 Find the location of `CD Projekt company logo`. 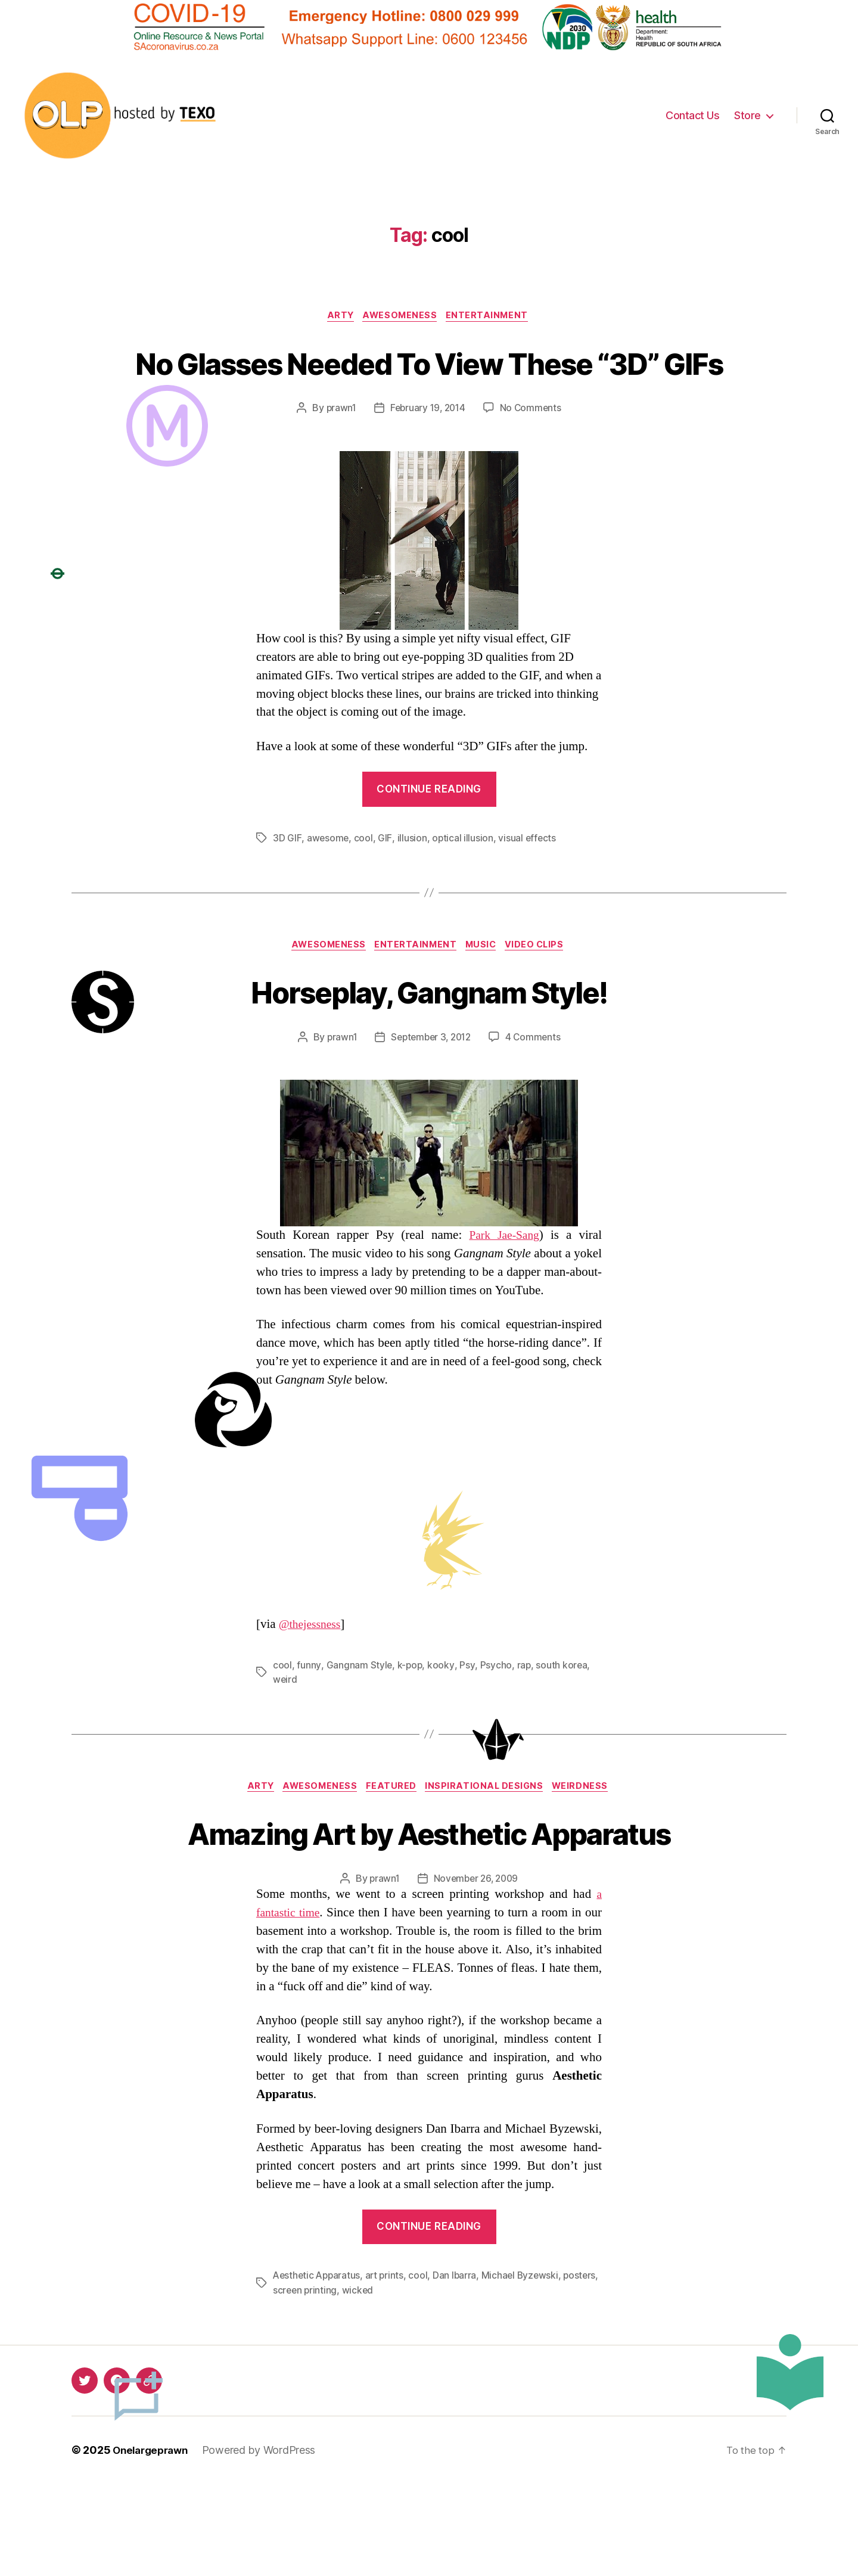

CD Projekt company logo is located at coordinates (453, 1540).